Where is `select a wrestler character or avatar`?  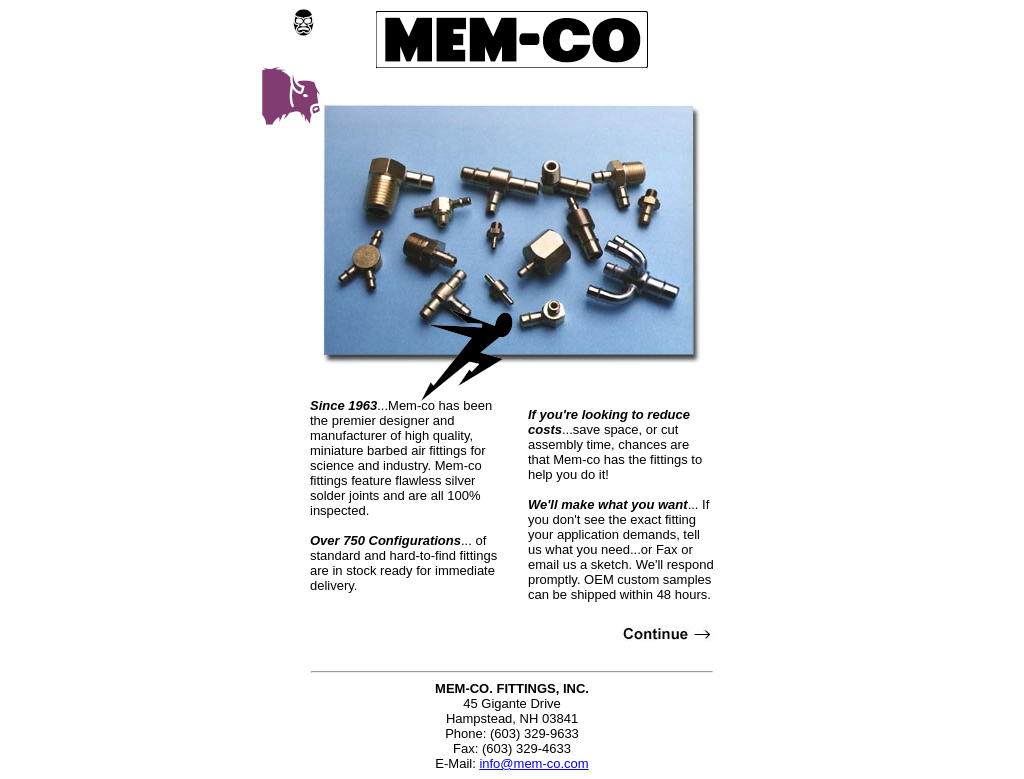 select a wrestler character or avatar is located at coordinates (303, 22).